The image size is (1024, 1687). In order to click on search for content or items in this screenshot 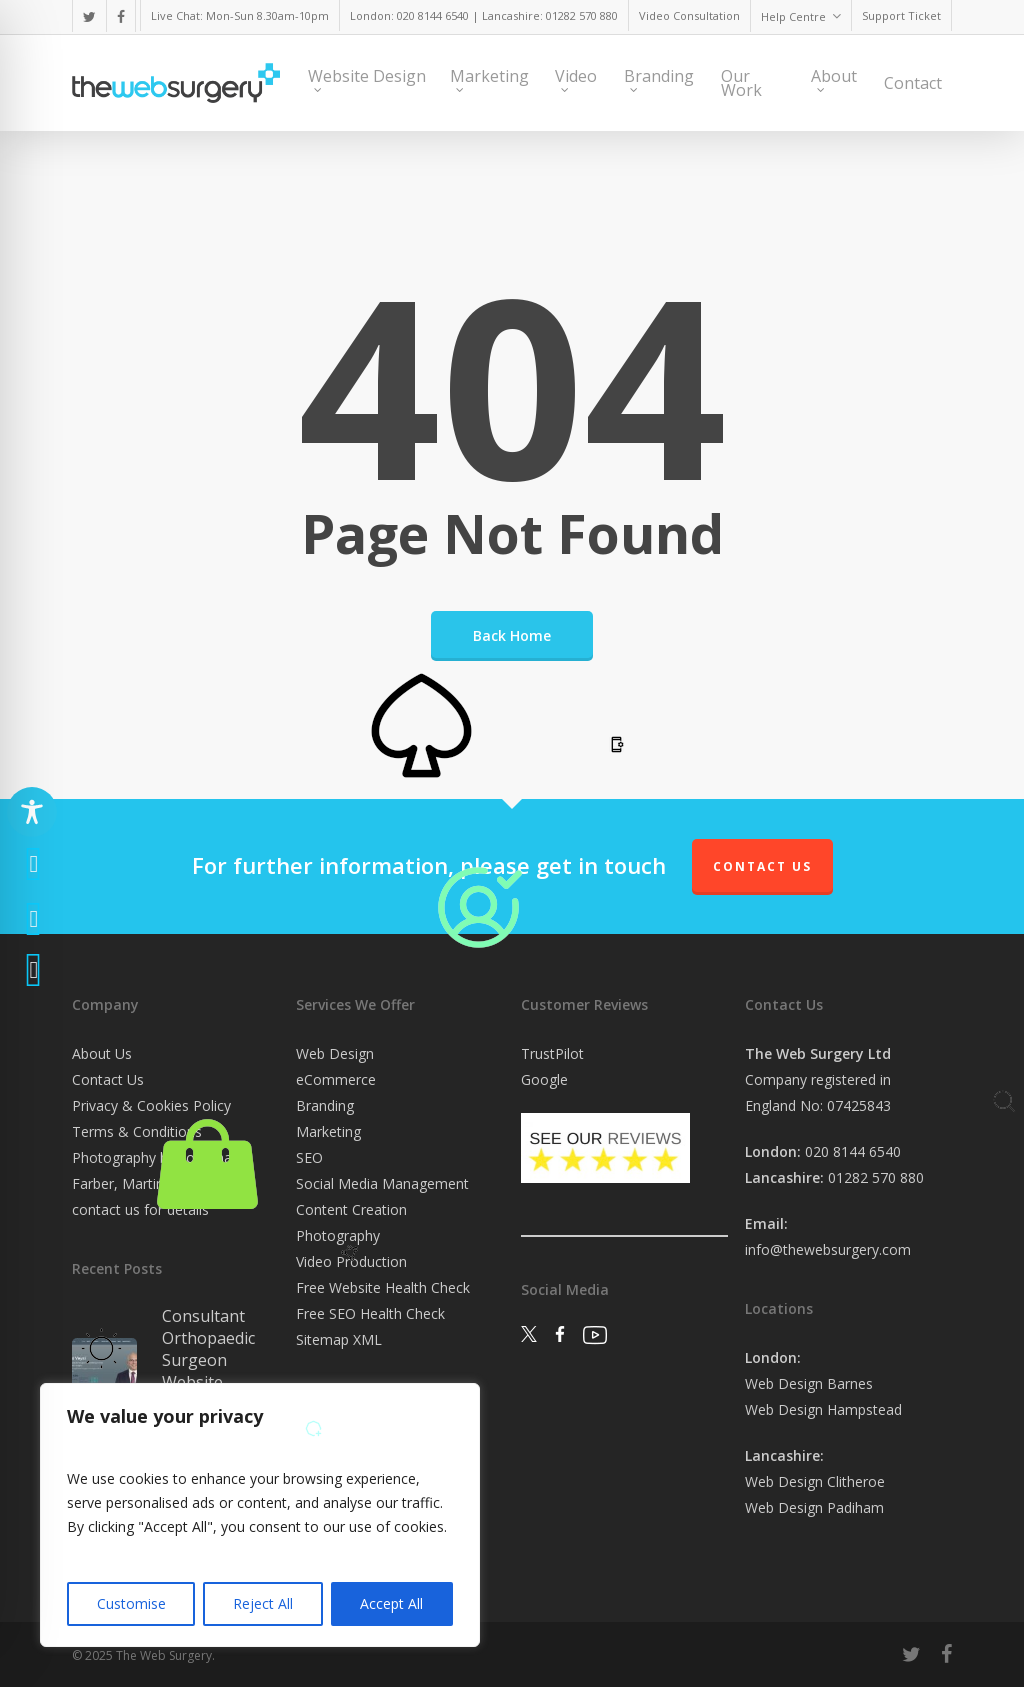, I will do `click(1004, 1101)`.